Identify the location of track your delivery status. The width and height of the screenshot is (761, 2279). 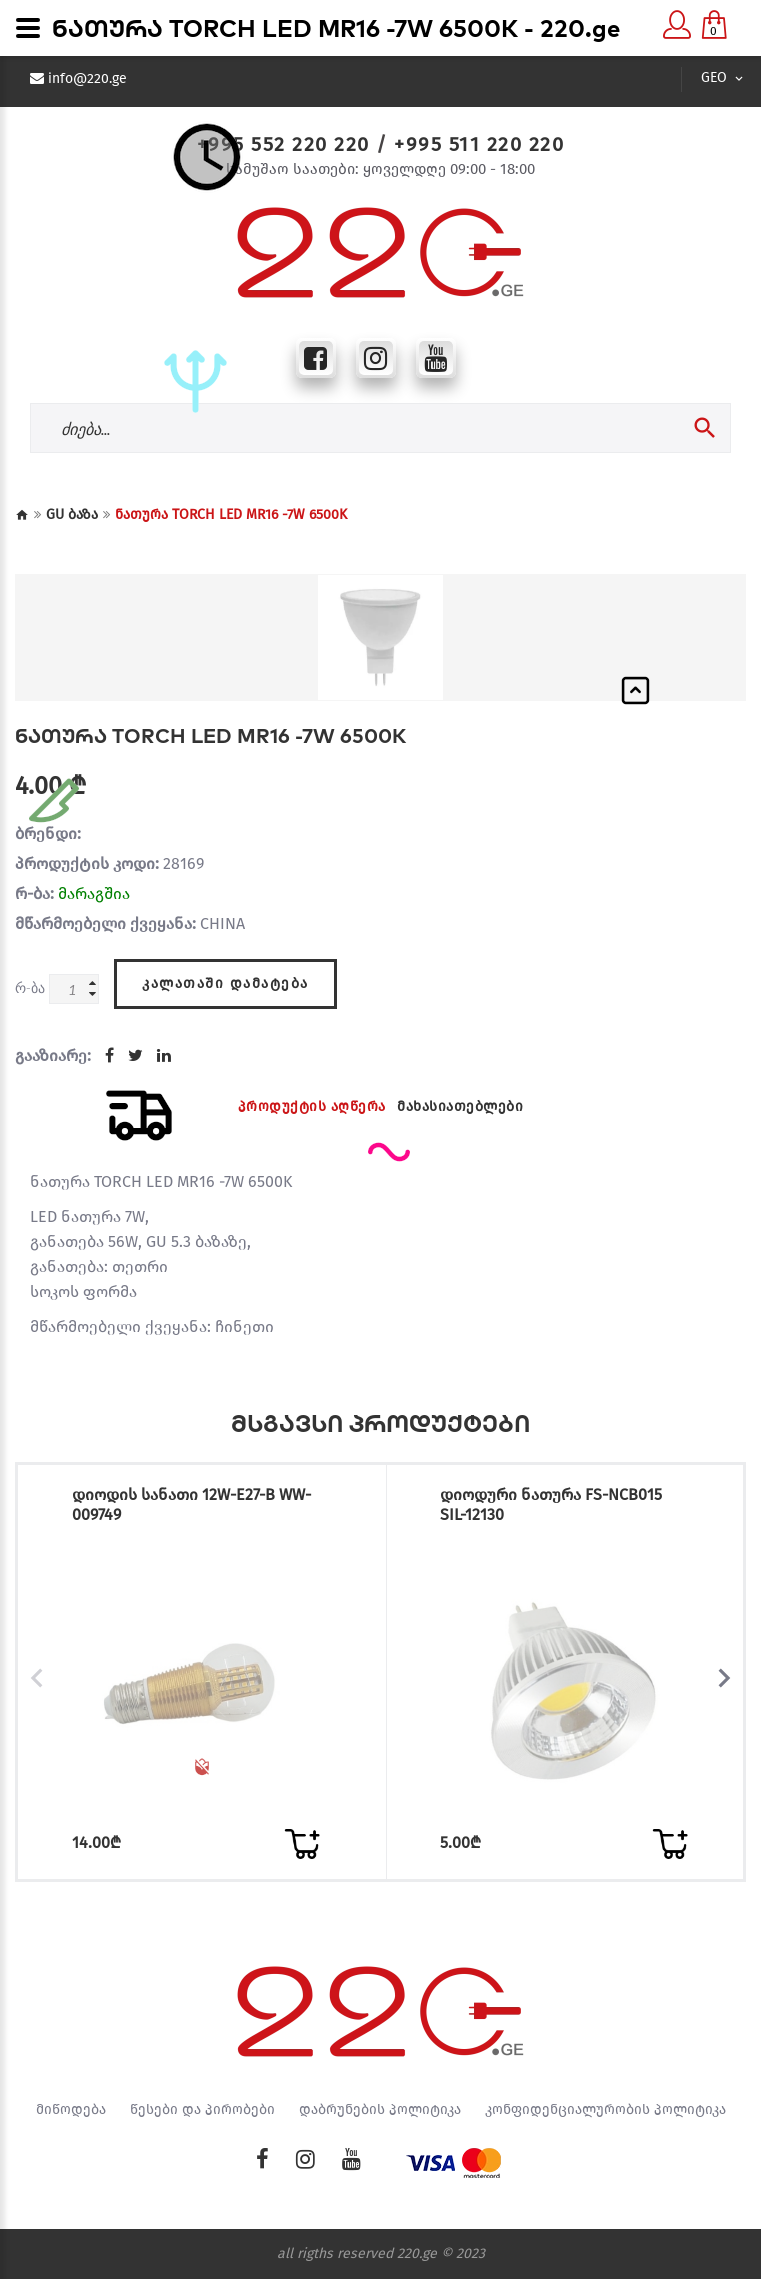
(140, 1115).